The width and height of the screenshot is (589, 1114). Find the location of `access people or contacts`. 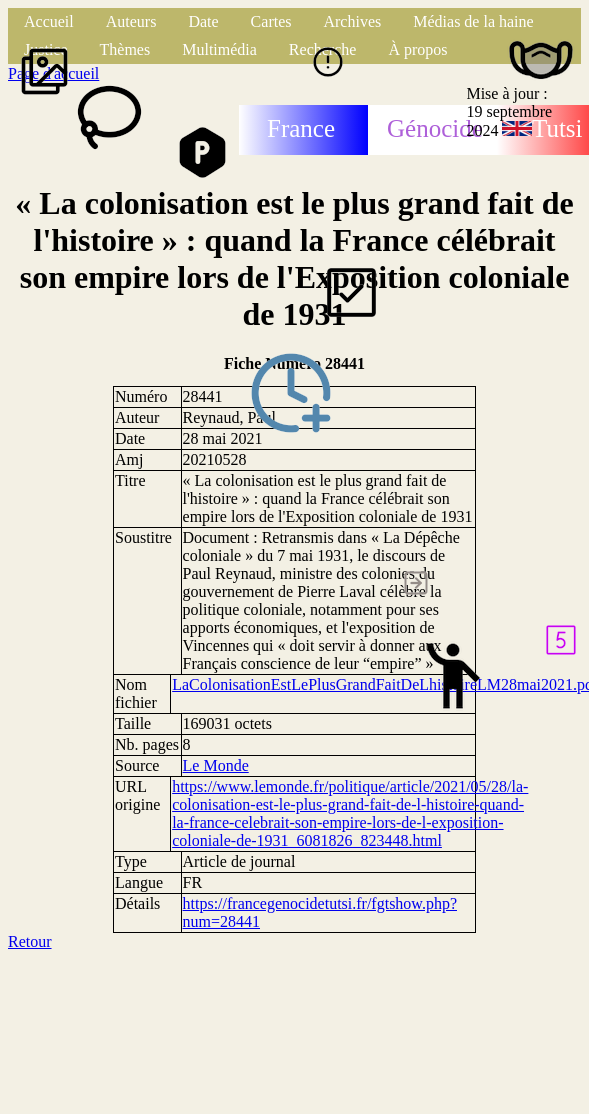

access people or contacts is located at coordinates (453, 676).